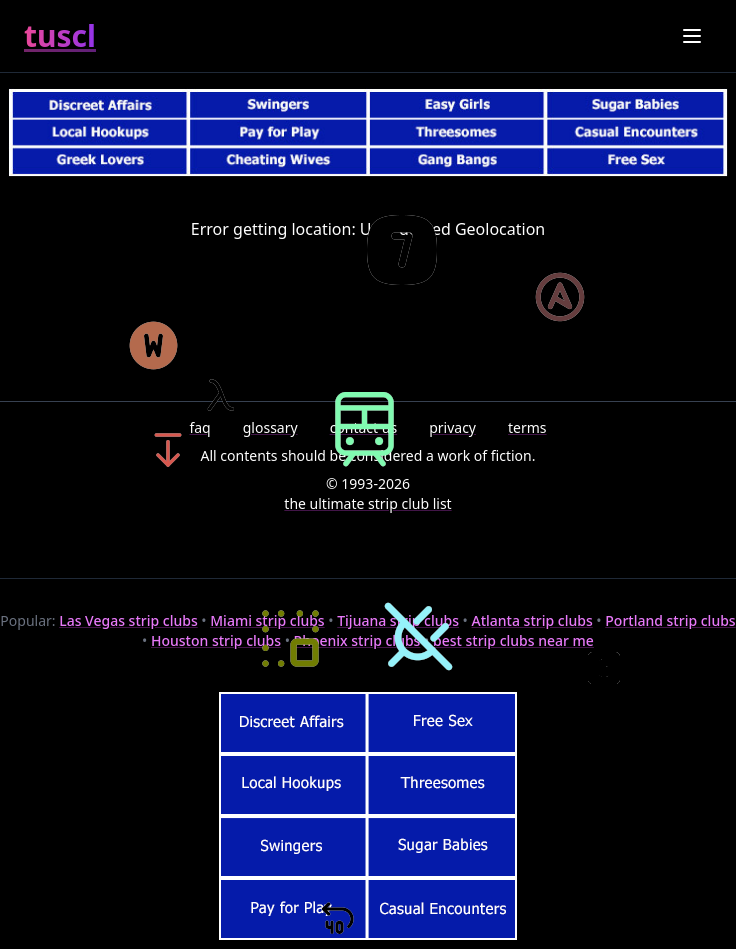  I want to click on download a file, so click(168, 450).